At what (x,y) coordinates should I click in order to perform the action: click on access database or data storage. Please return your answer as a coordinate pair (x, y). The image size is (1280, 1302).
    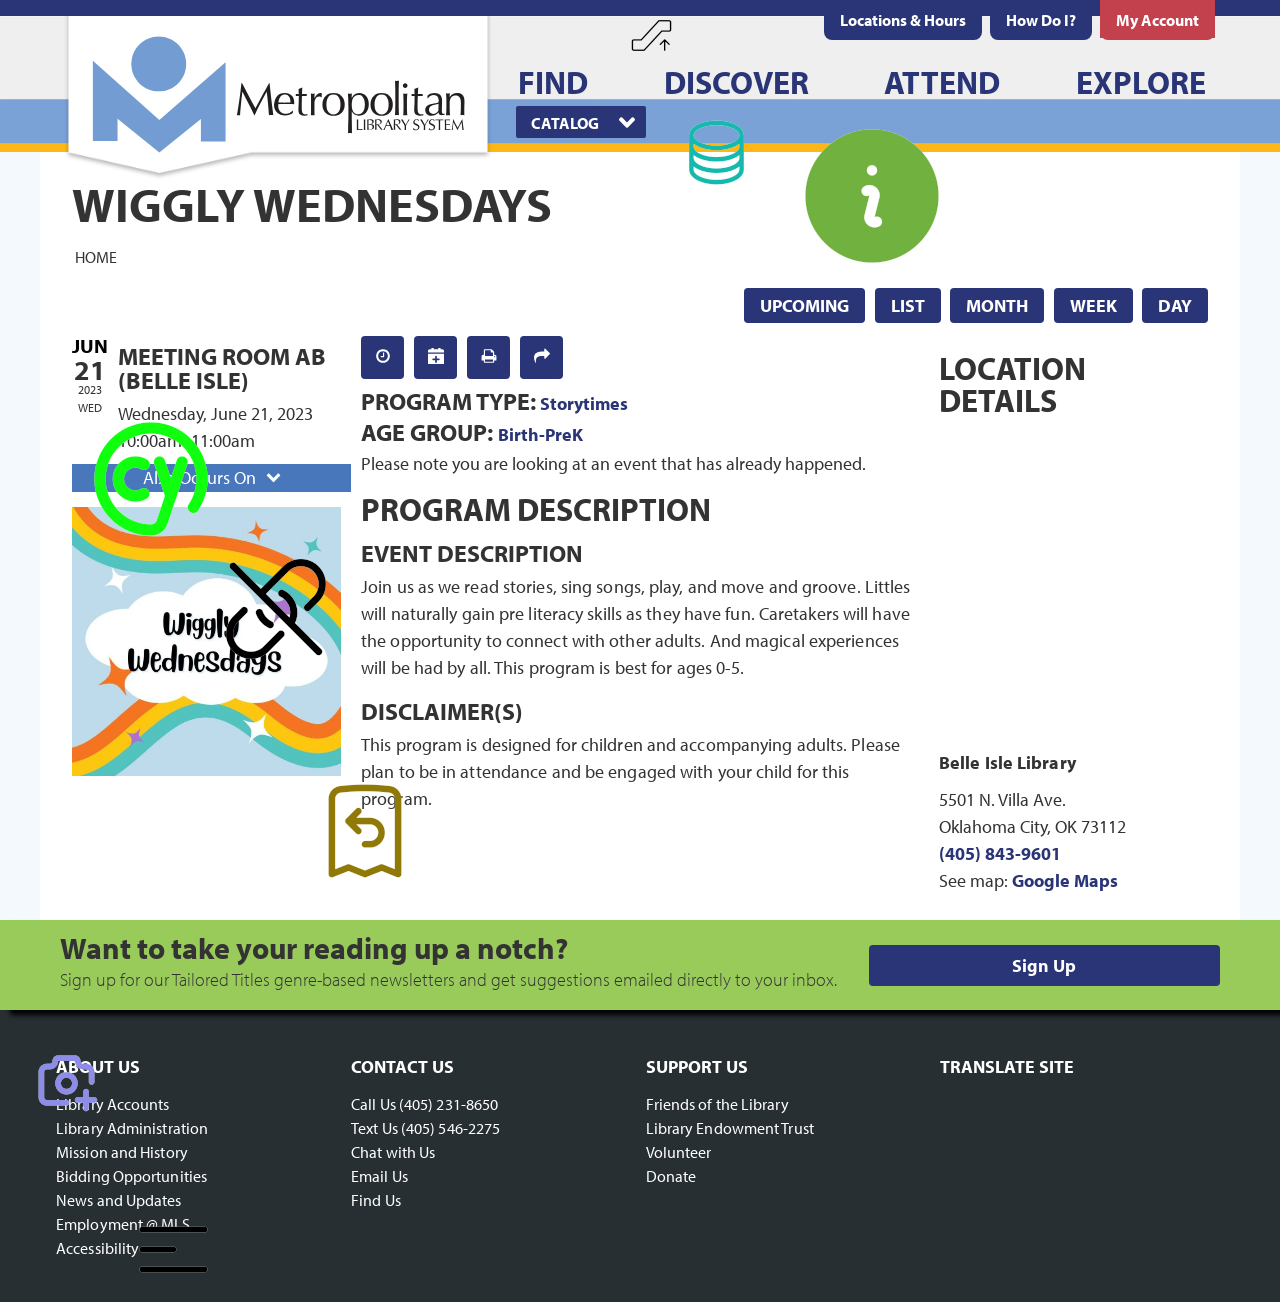
    Looking at the image, I should click on (716, 152).